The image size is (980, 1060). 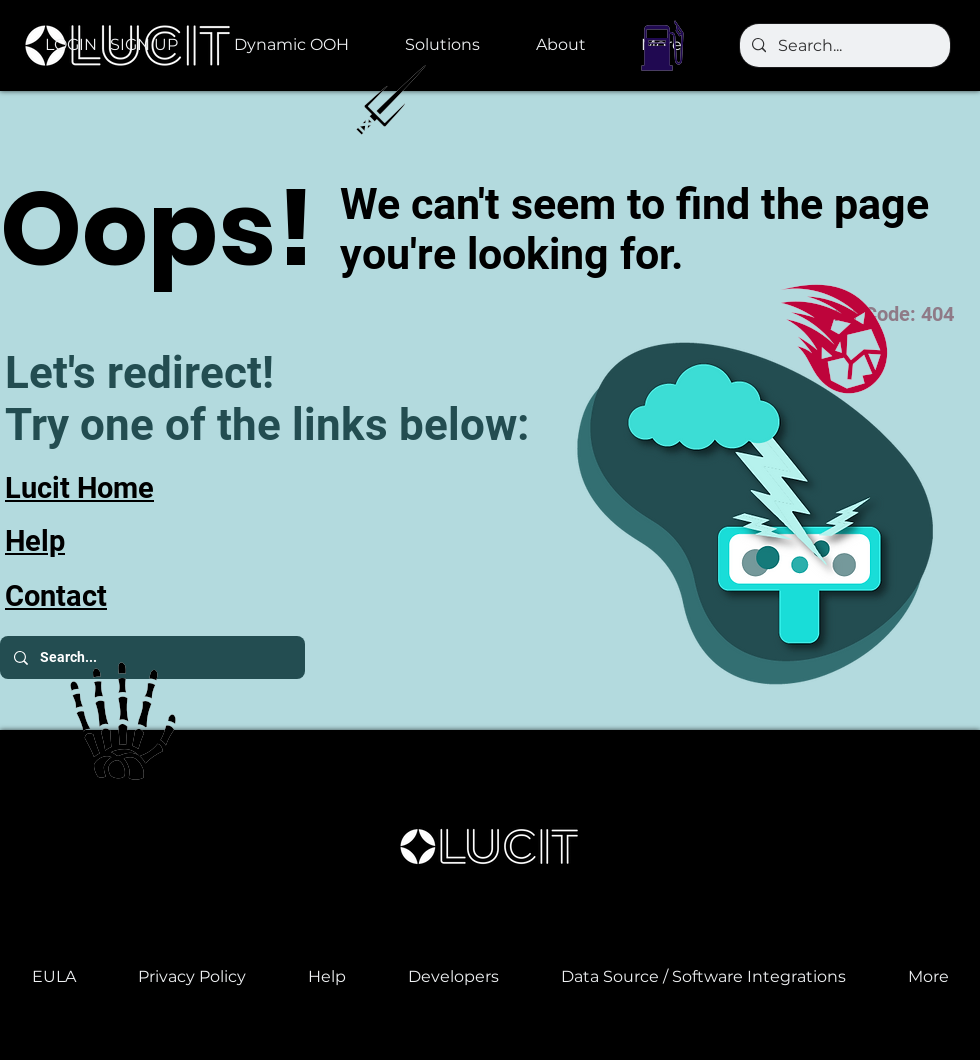 I want to click on select sai weapon in game inventory, so click(x=391, y=100).